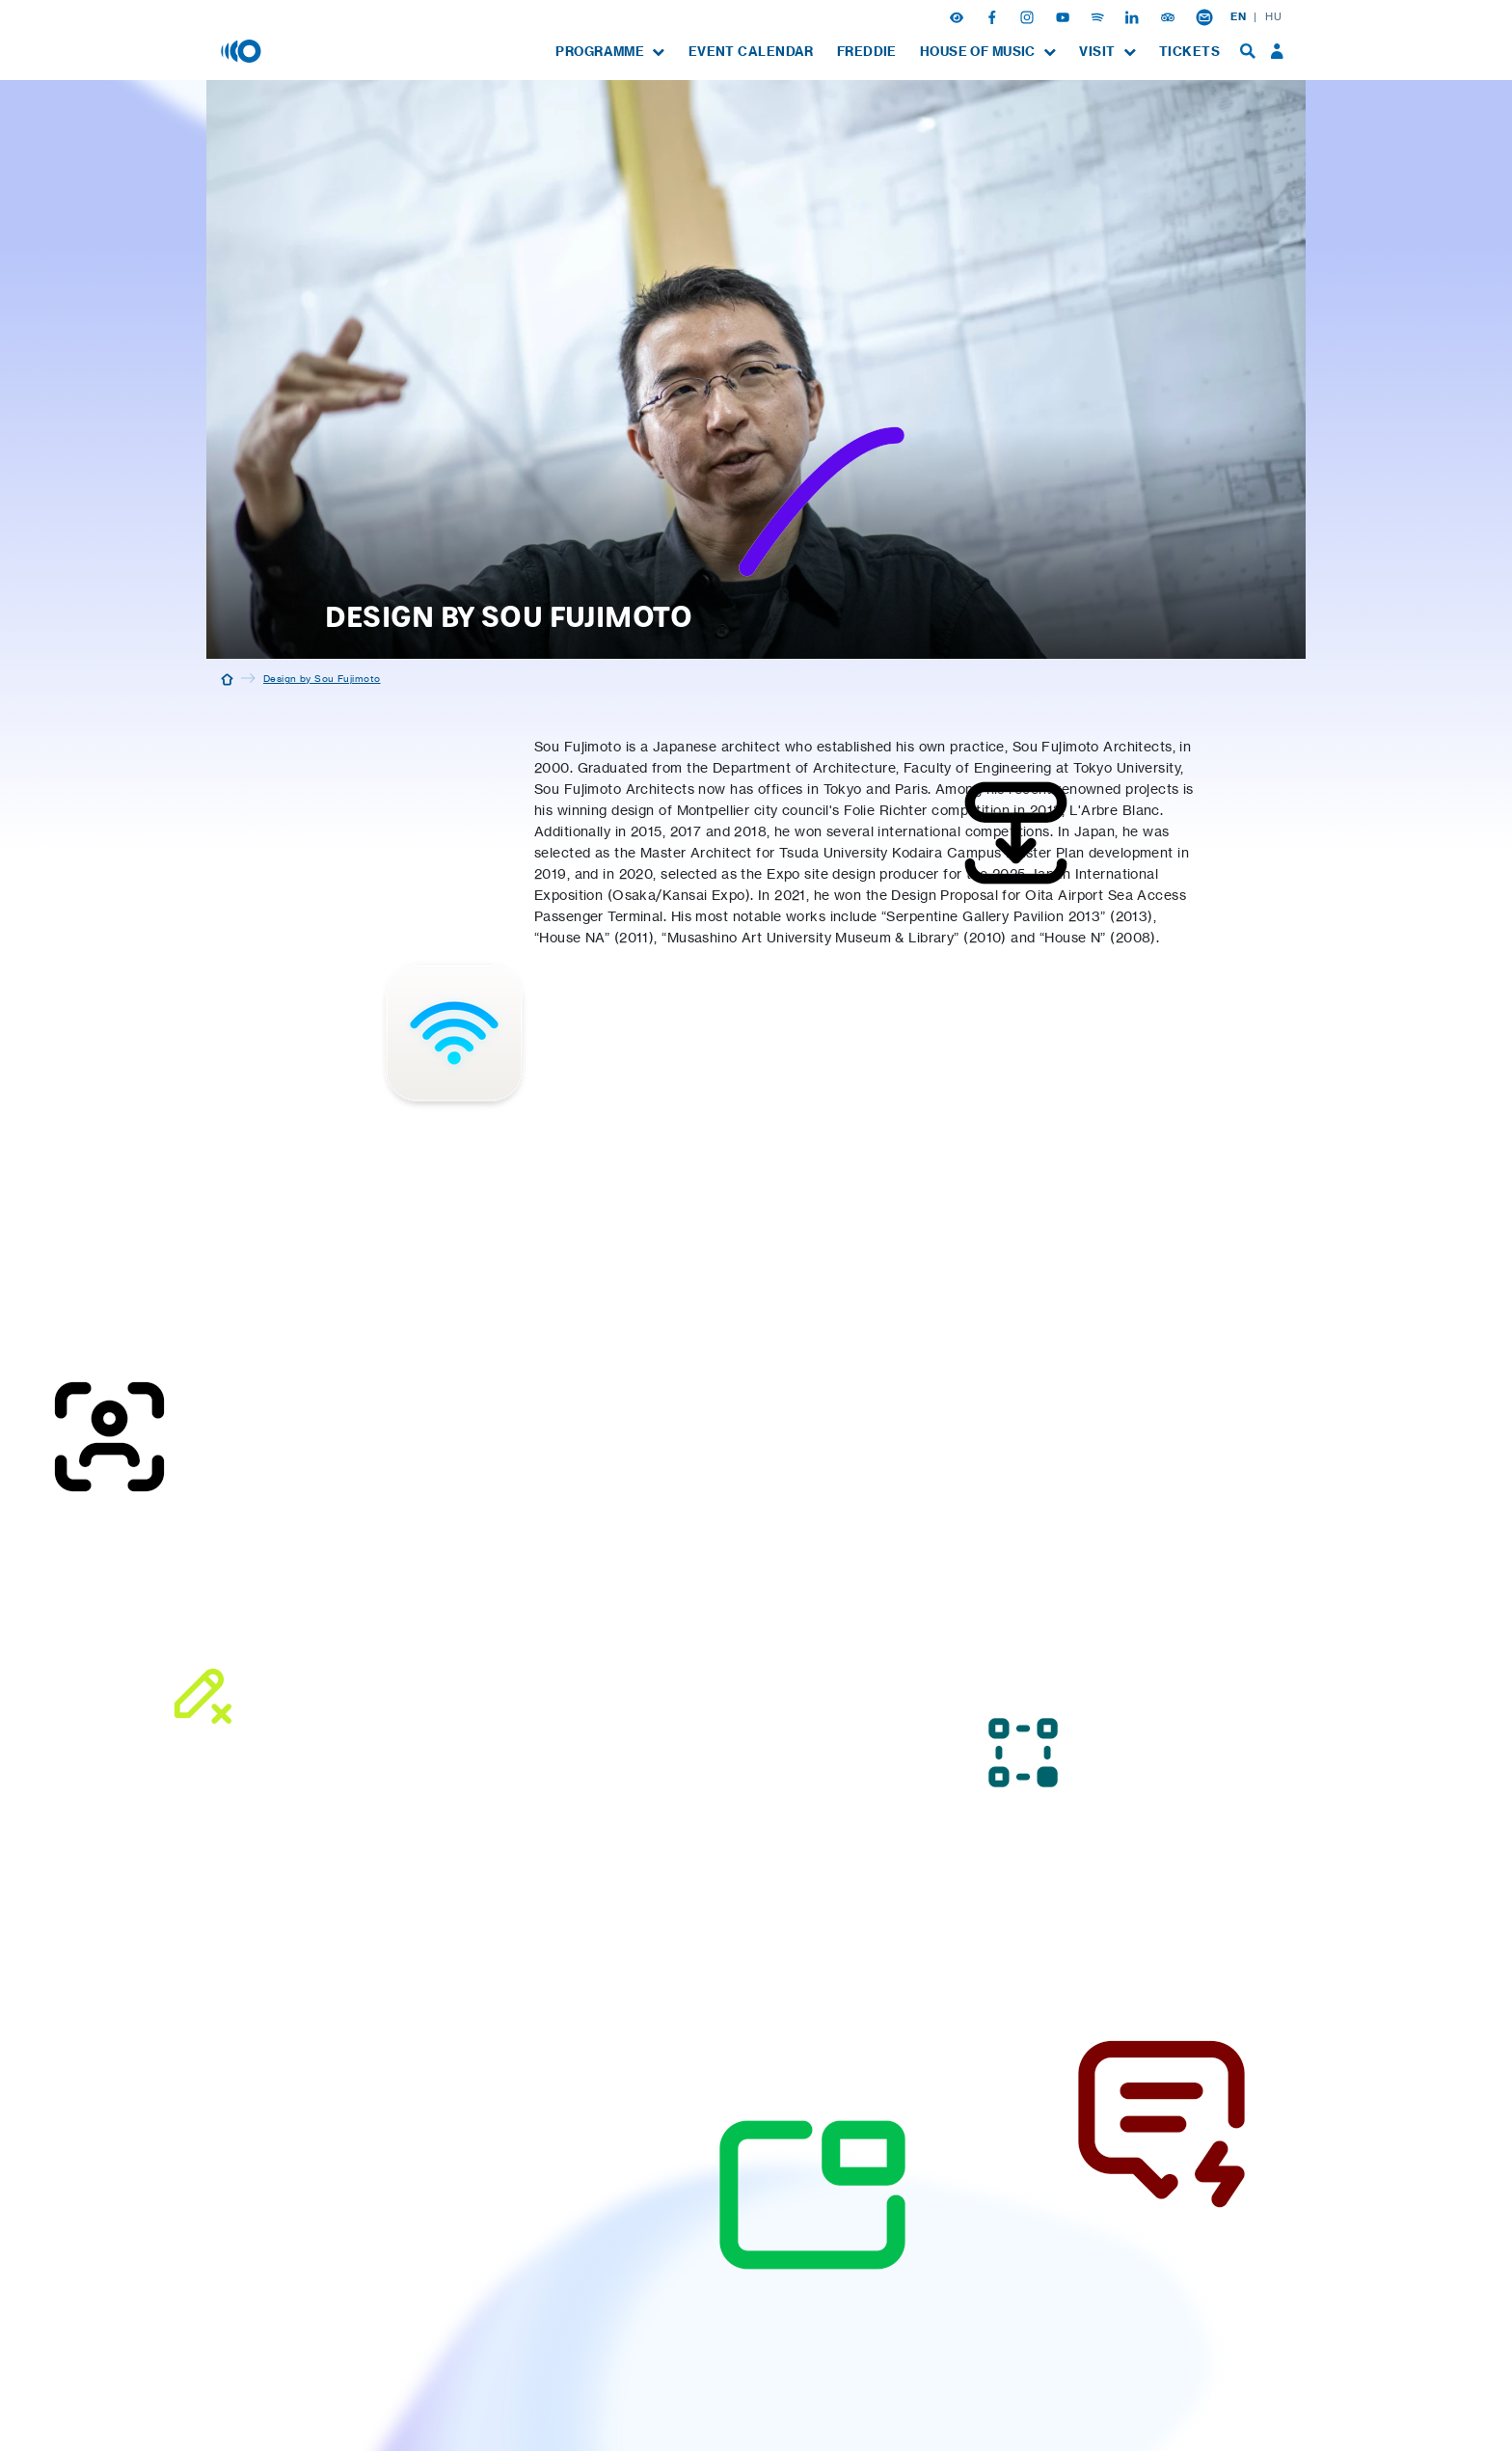  I want to click on access wireless network settings, so click(454, 1033).